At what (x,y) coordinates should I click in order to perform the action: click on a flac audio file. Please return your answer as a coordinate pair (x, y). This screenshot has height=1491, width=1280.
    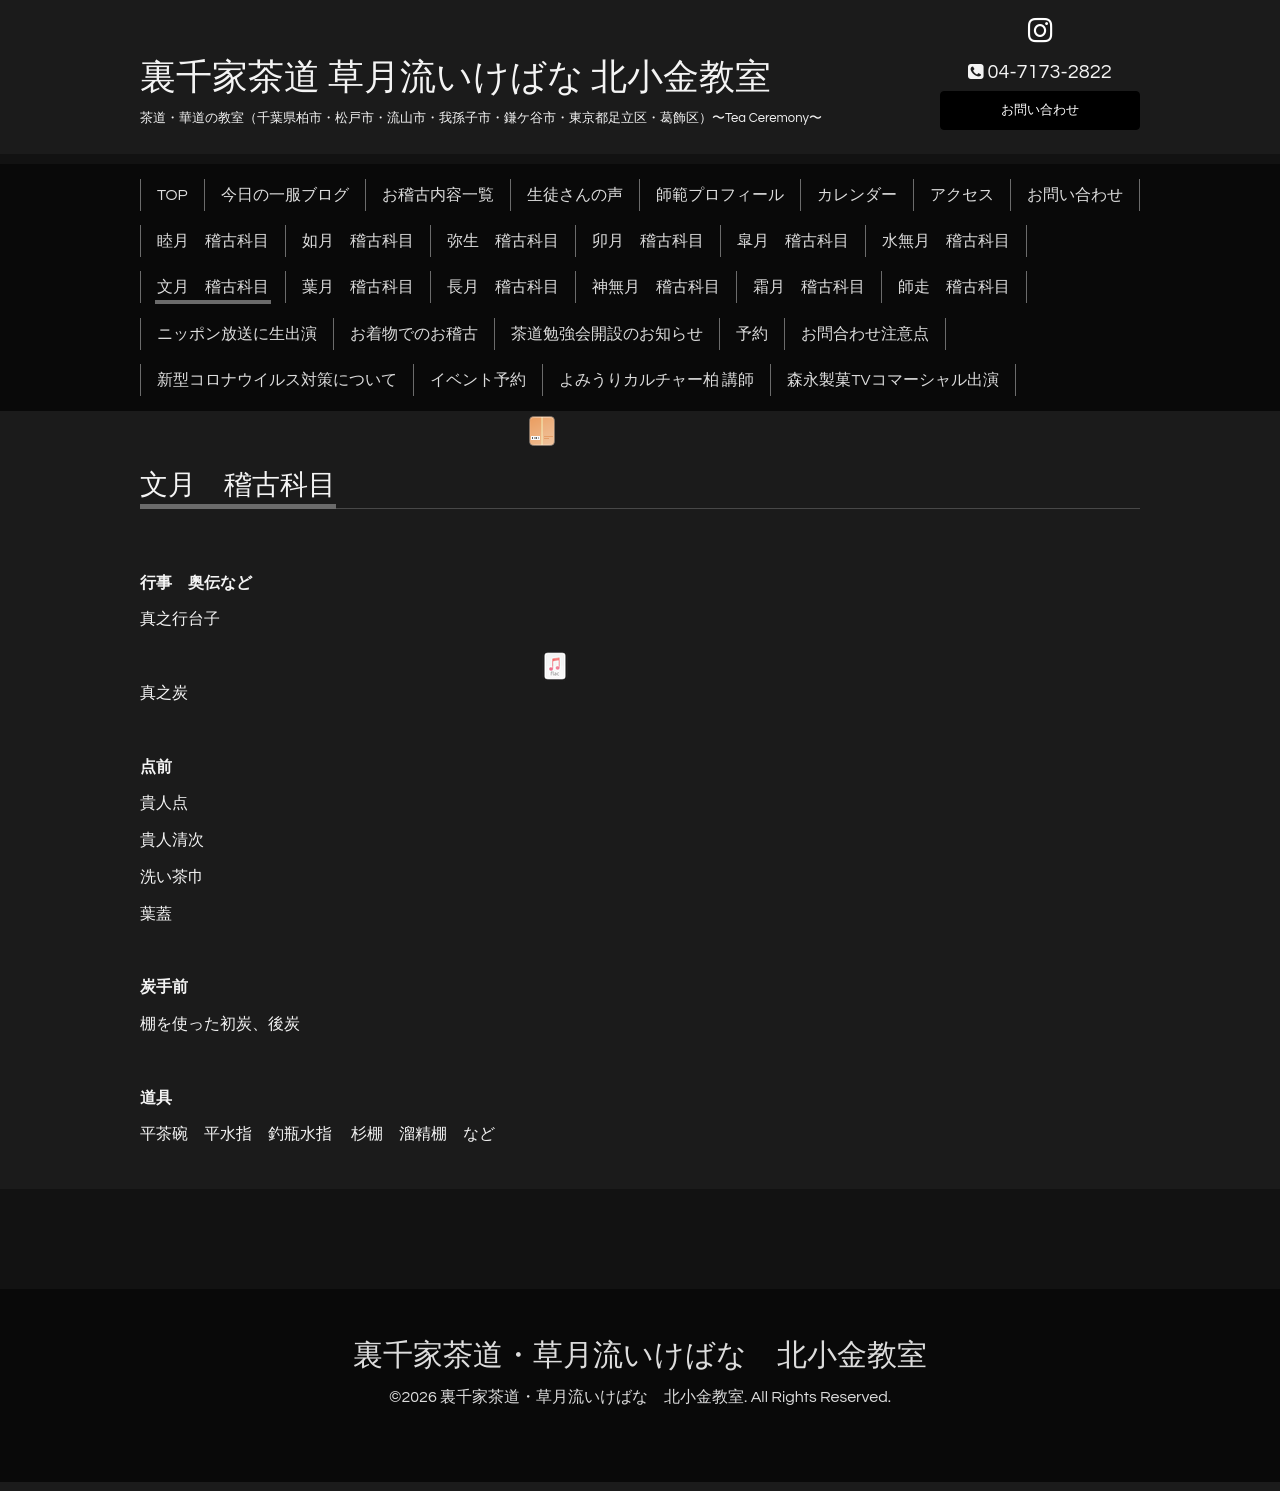
    Looking at the image, I should click on (555, 666).